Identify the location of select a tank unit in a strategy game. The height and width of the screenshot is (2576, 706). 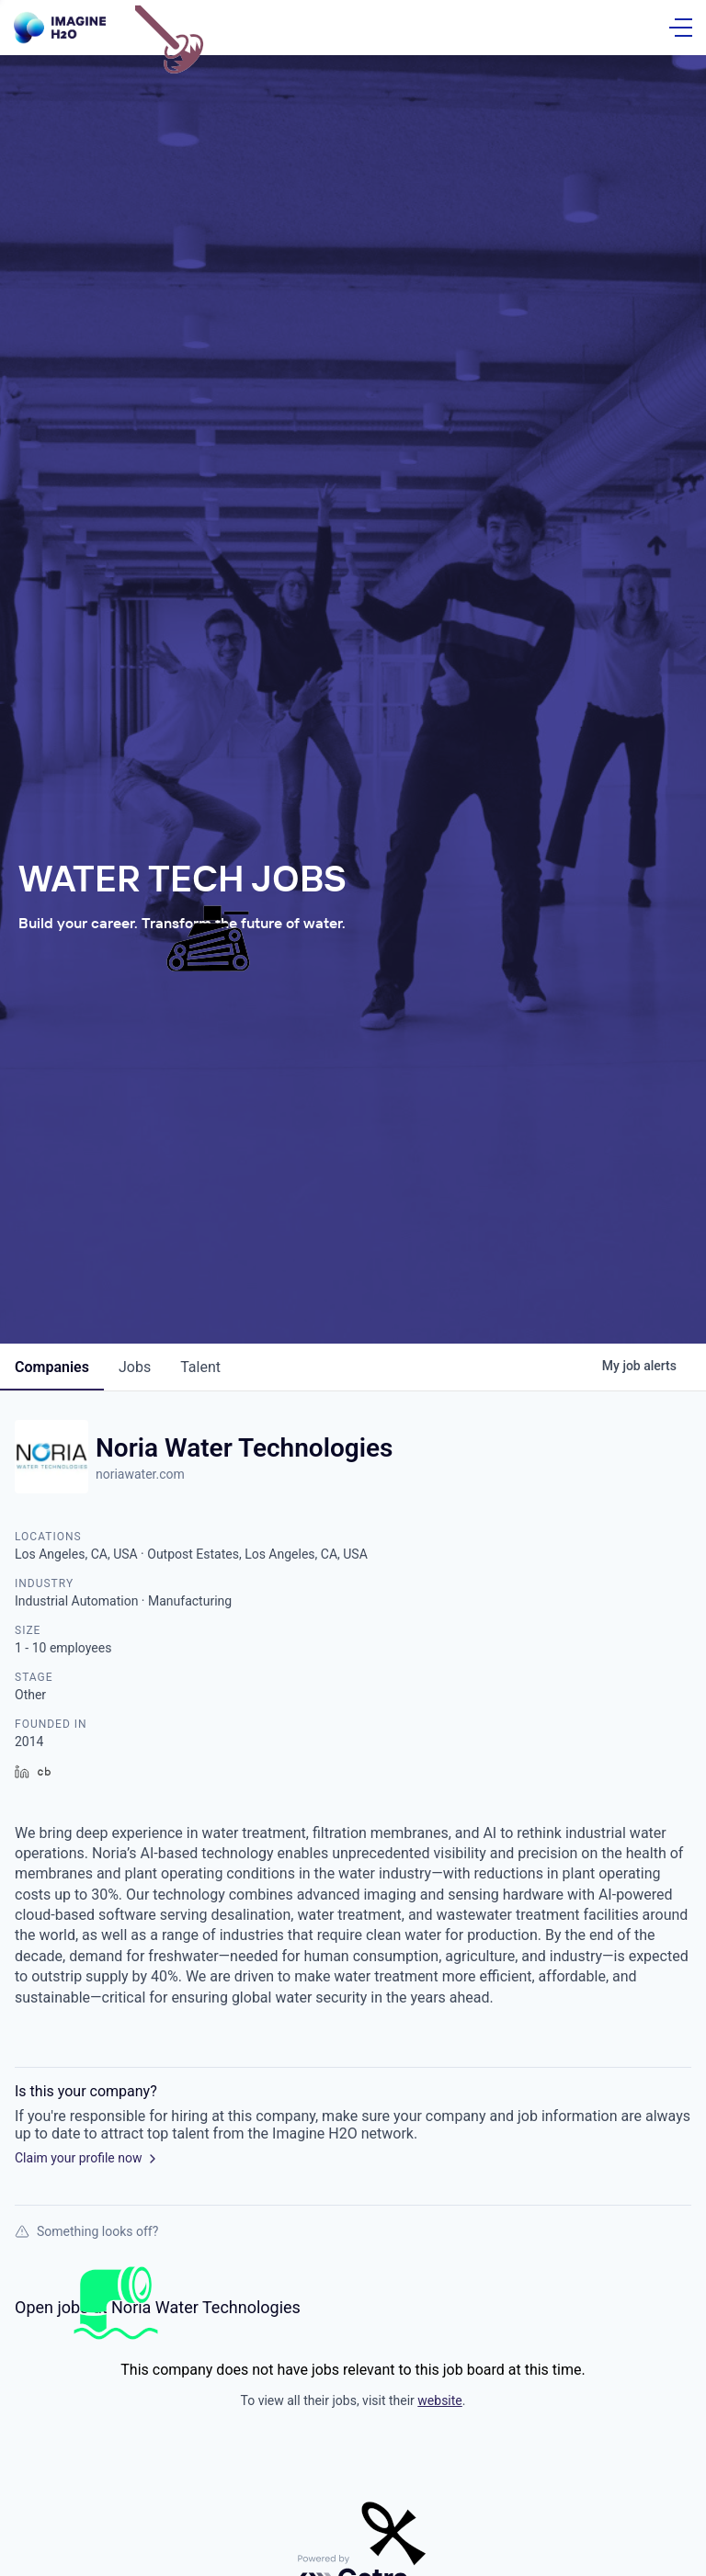
(208, 933).